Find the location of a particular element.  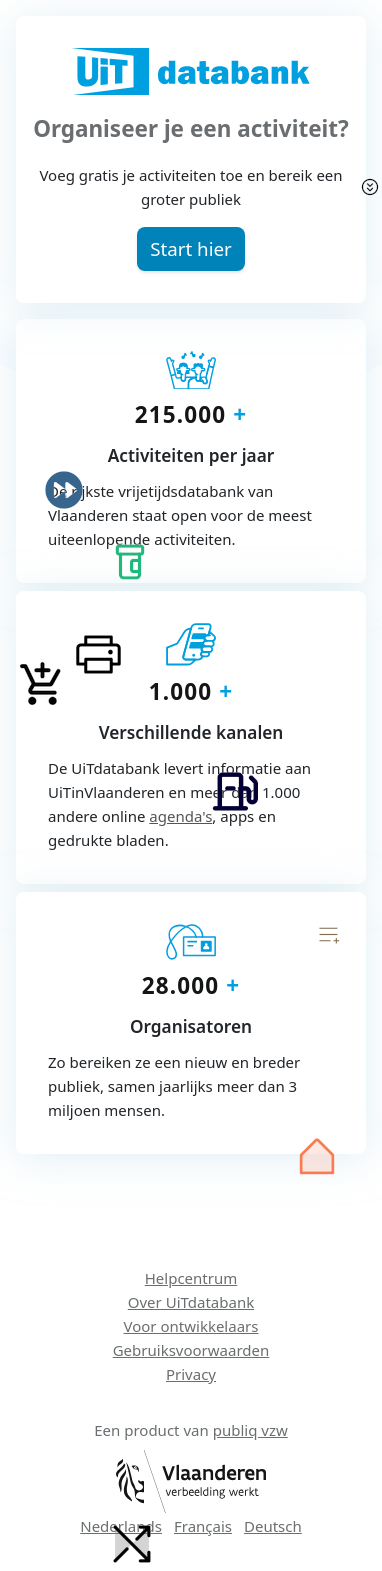

expand all content below is located at coordinates (370, 187).